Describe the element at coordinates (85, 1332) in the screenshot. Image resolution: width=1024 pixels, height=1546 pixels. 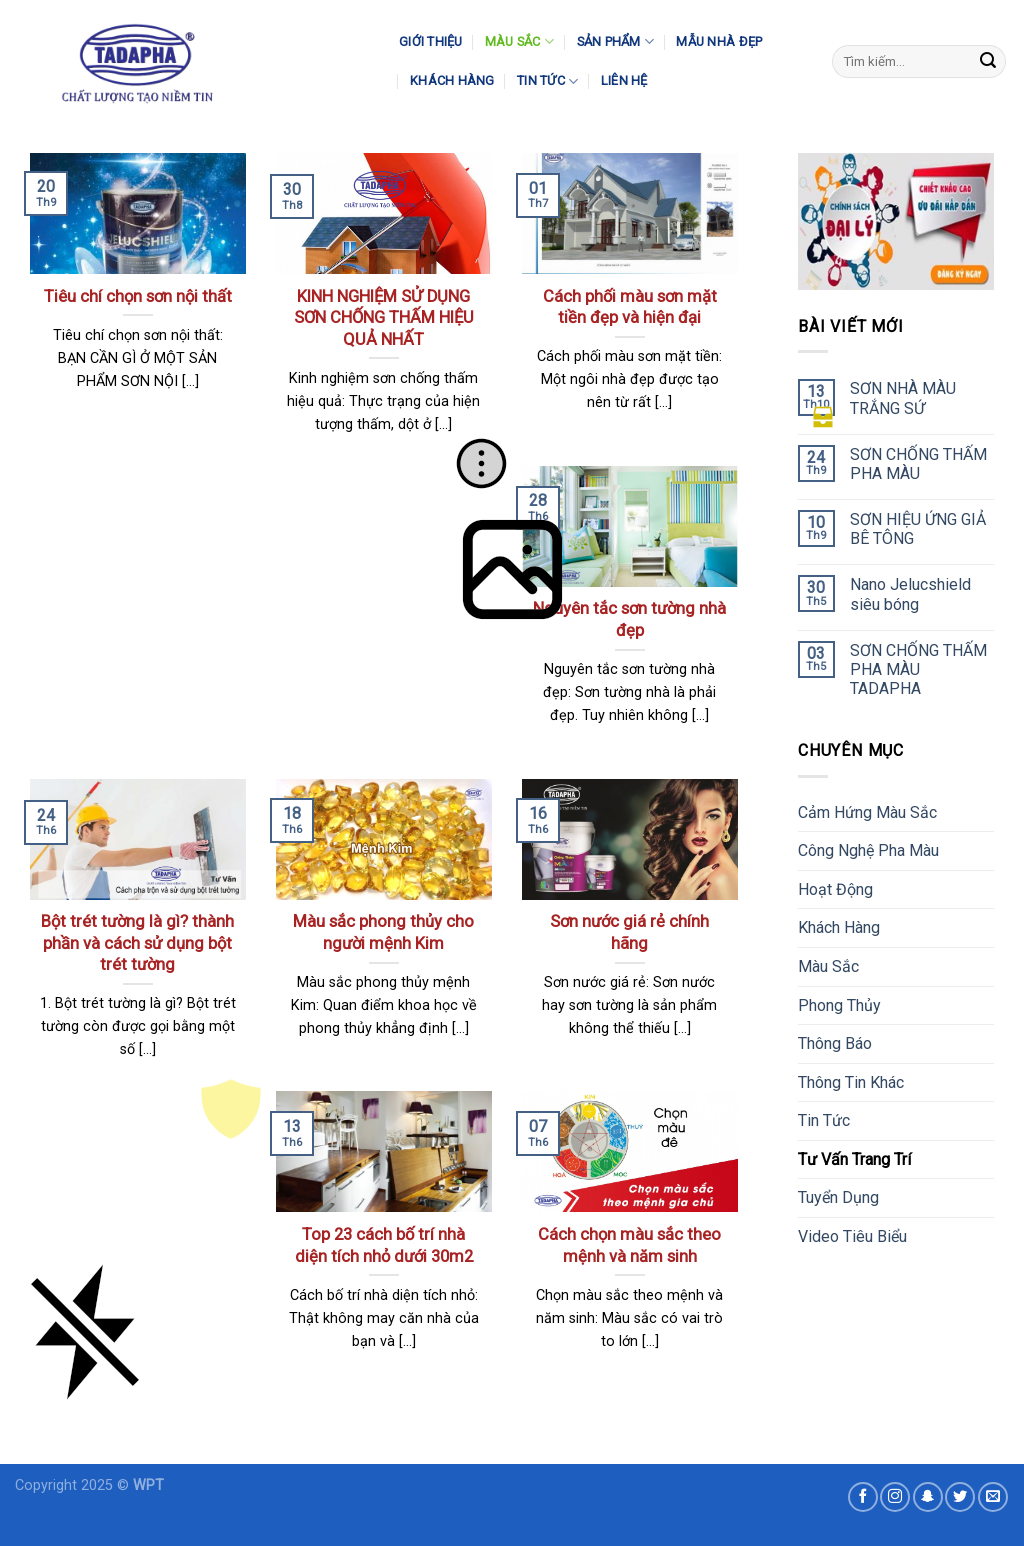
I see `disable camera flash` at that location.